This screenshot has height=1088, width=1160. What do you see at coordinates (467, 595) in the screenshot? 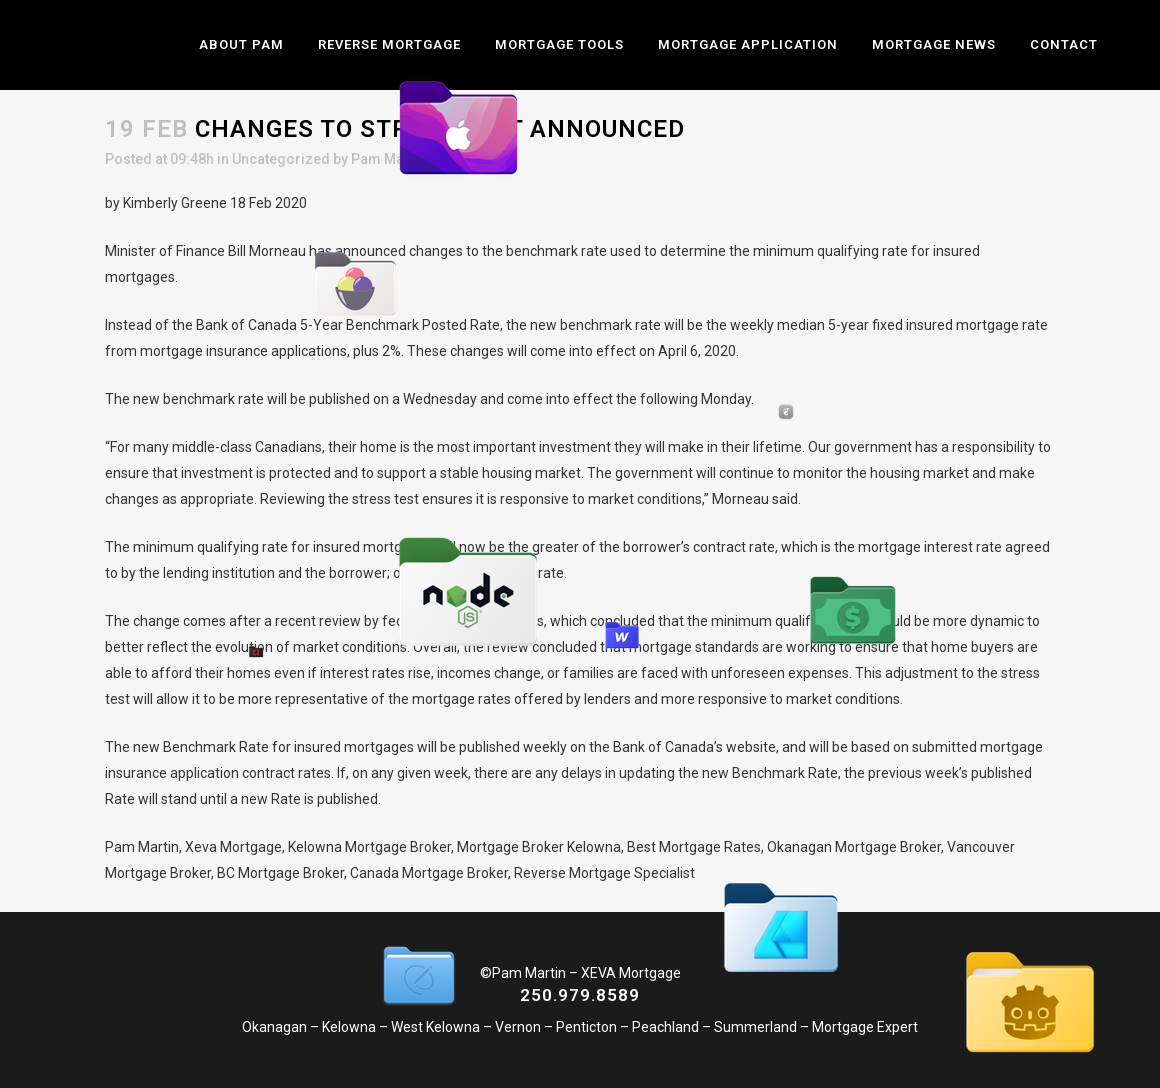
I see `open node.js project folder` at bounding box center [467, 595].